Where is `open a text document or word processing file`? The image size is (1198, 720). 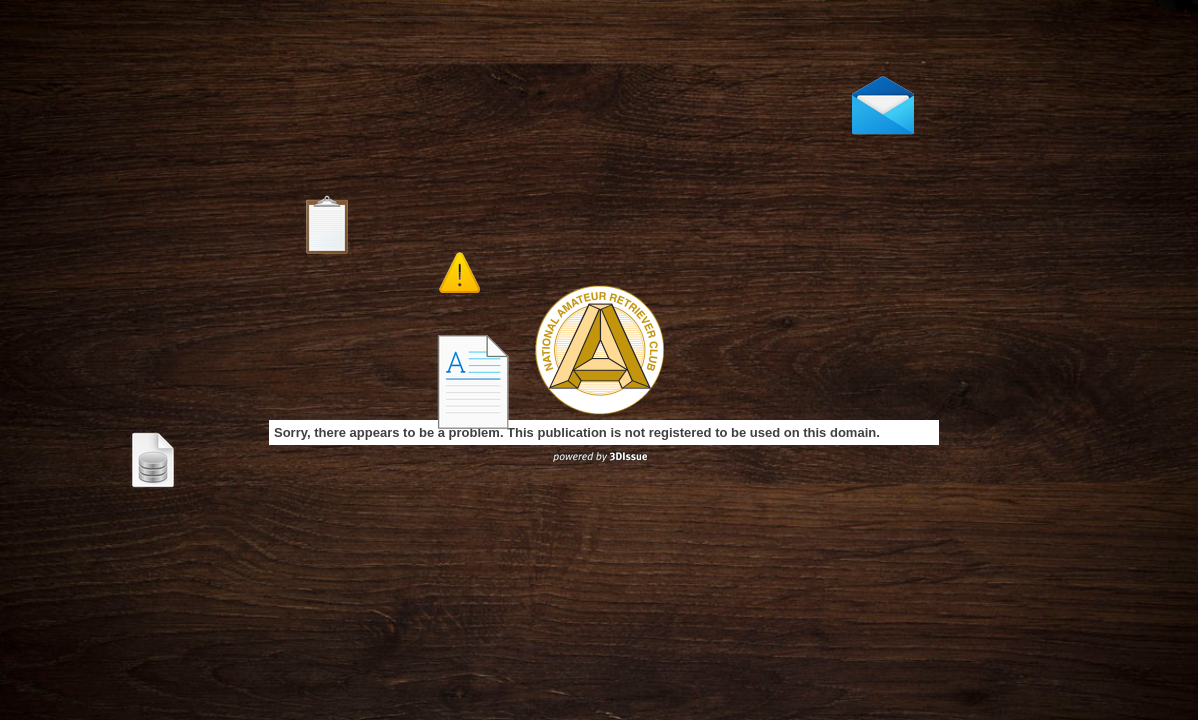
open a text document or word processing file is located at coordinates (473, 382).